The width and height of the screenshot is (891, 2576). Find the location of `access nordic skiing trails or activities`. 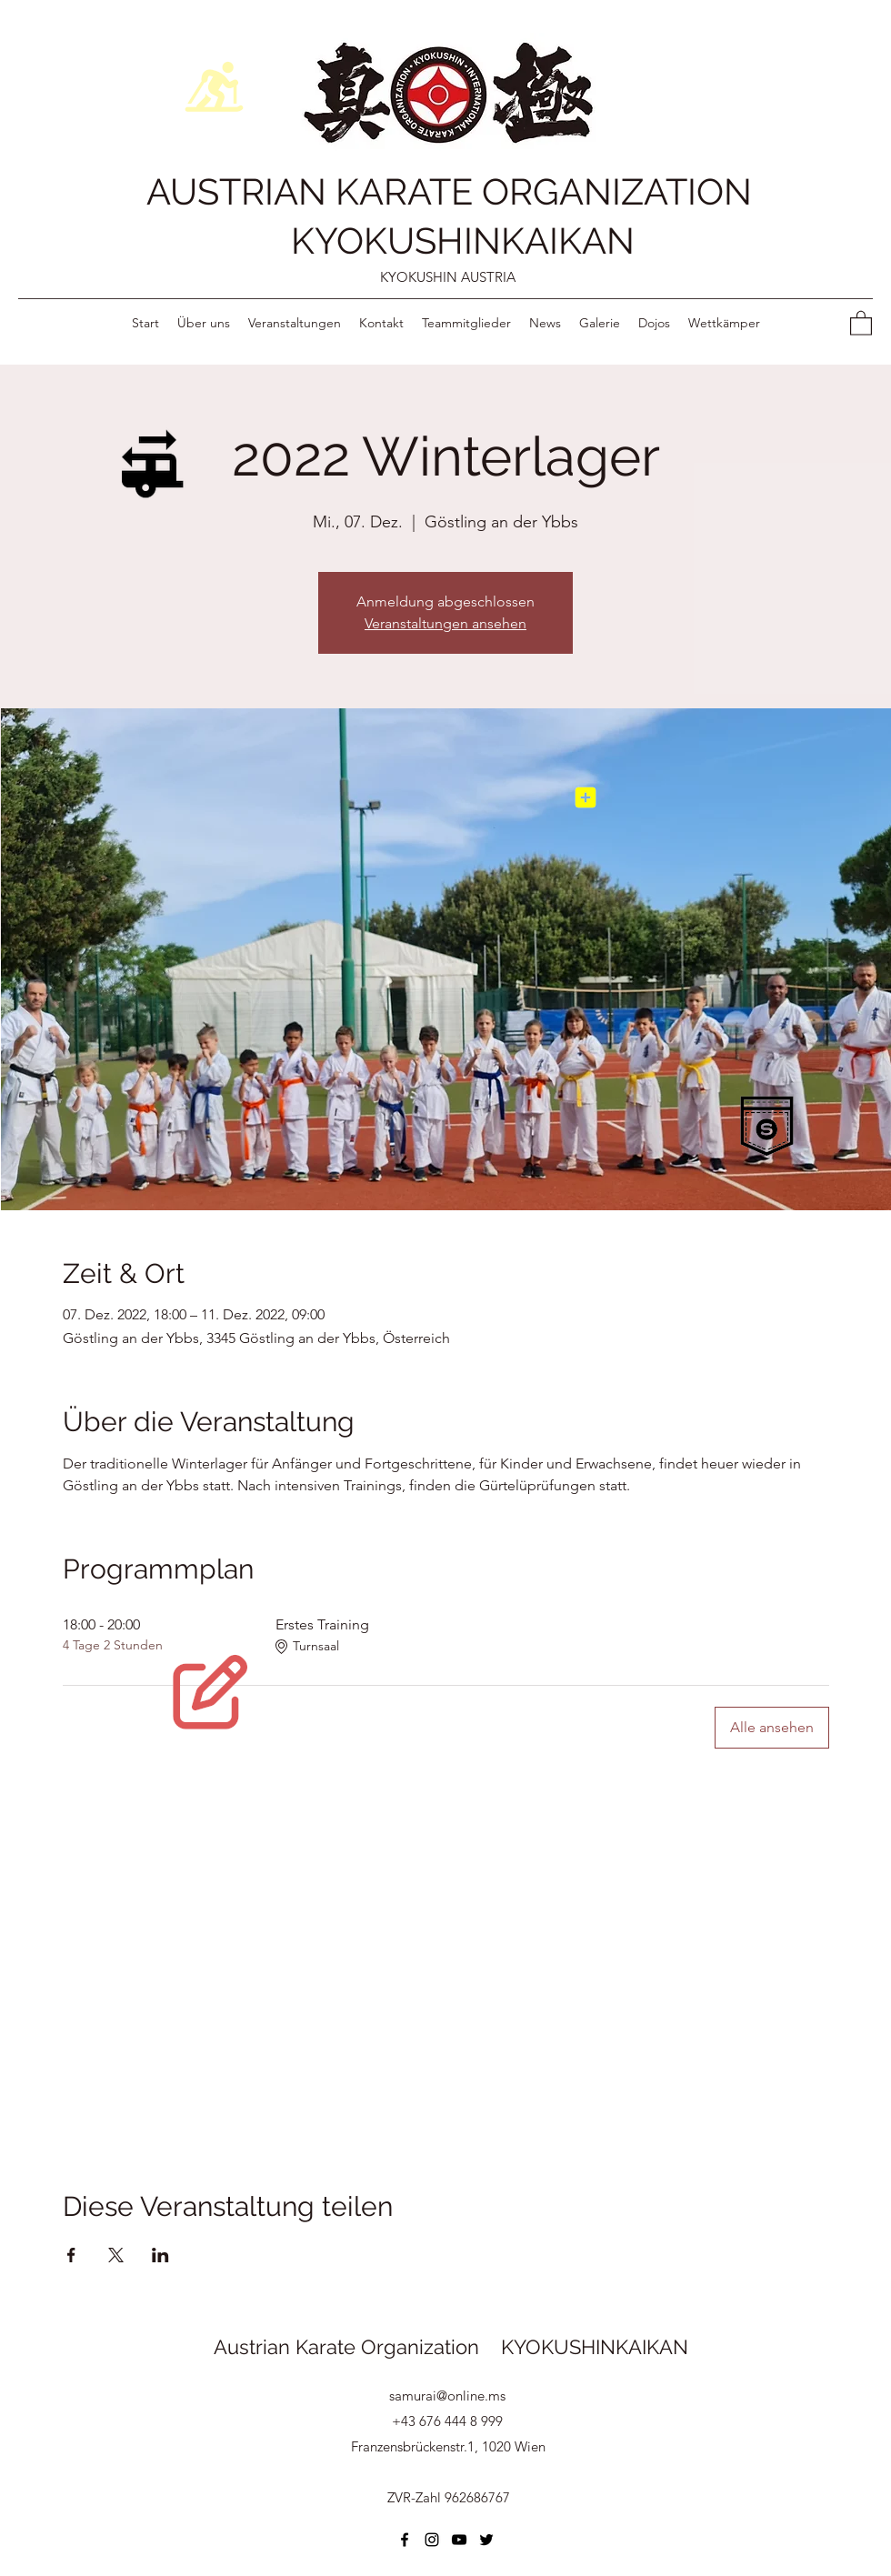

access nordic skiing trails or activities is located at coordinates (214, 85).